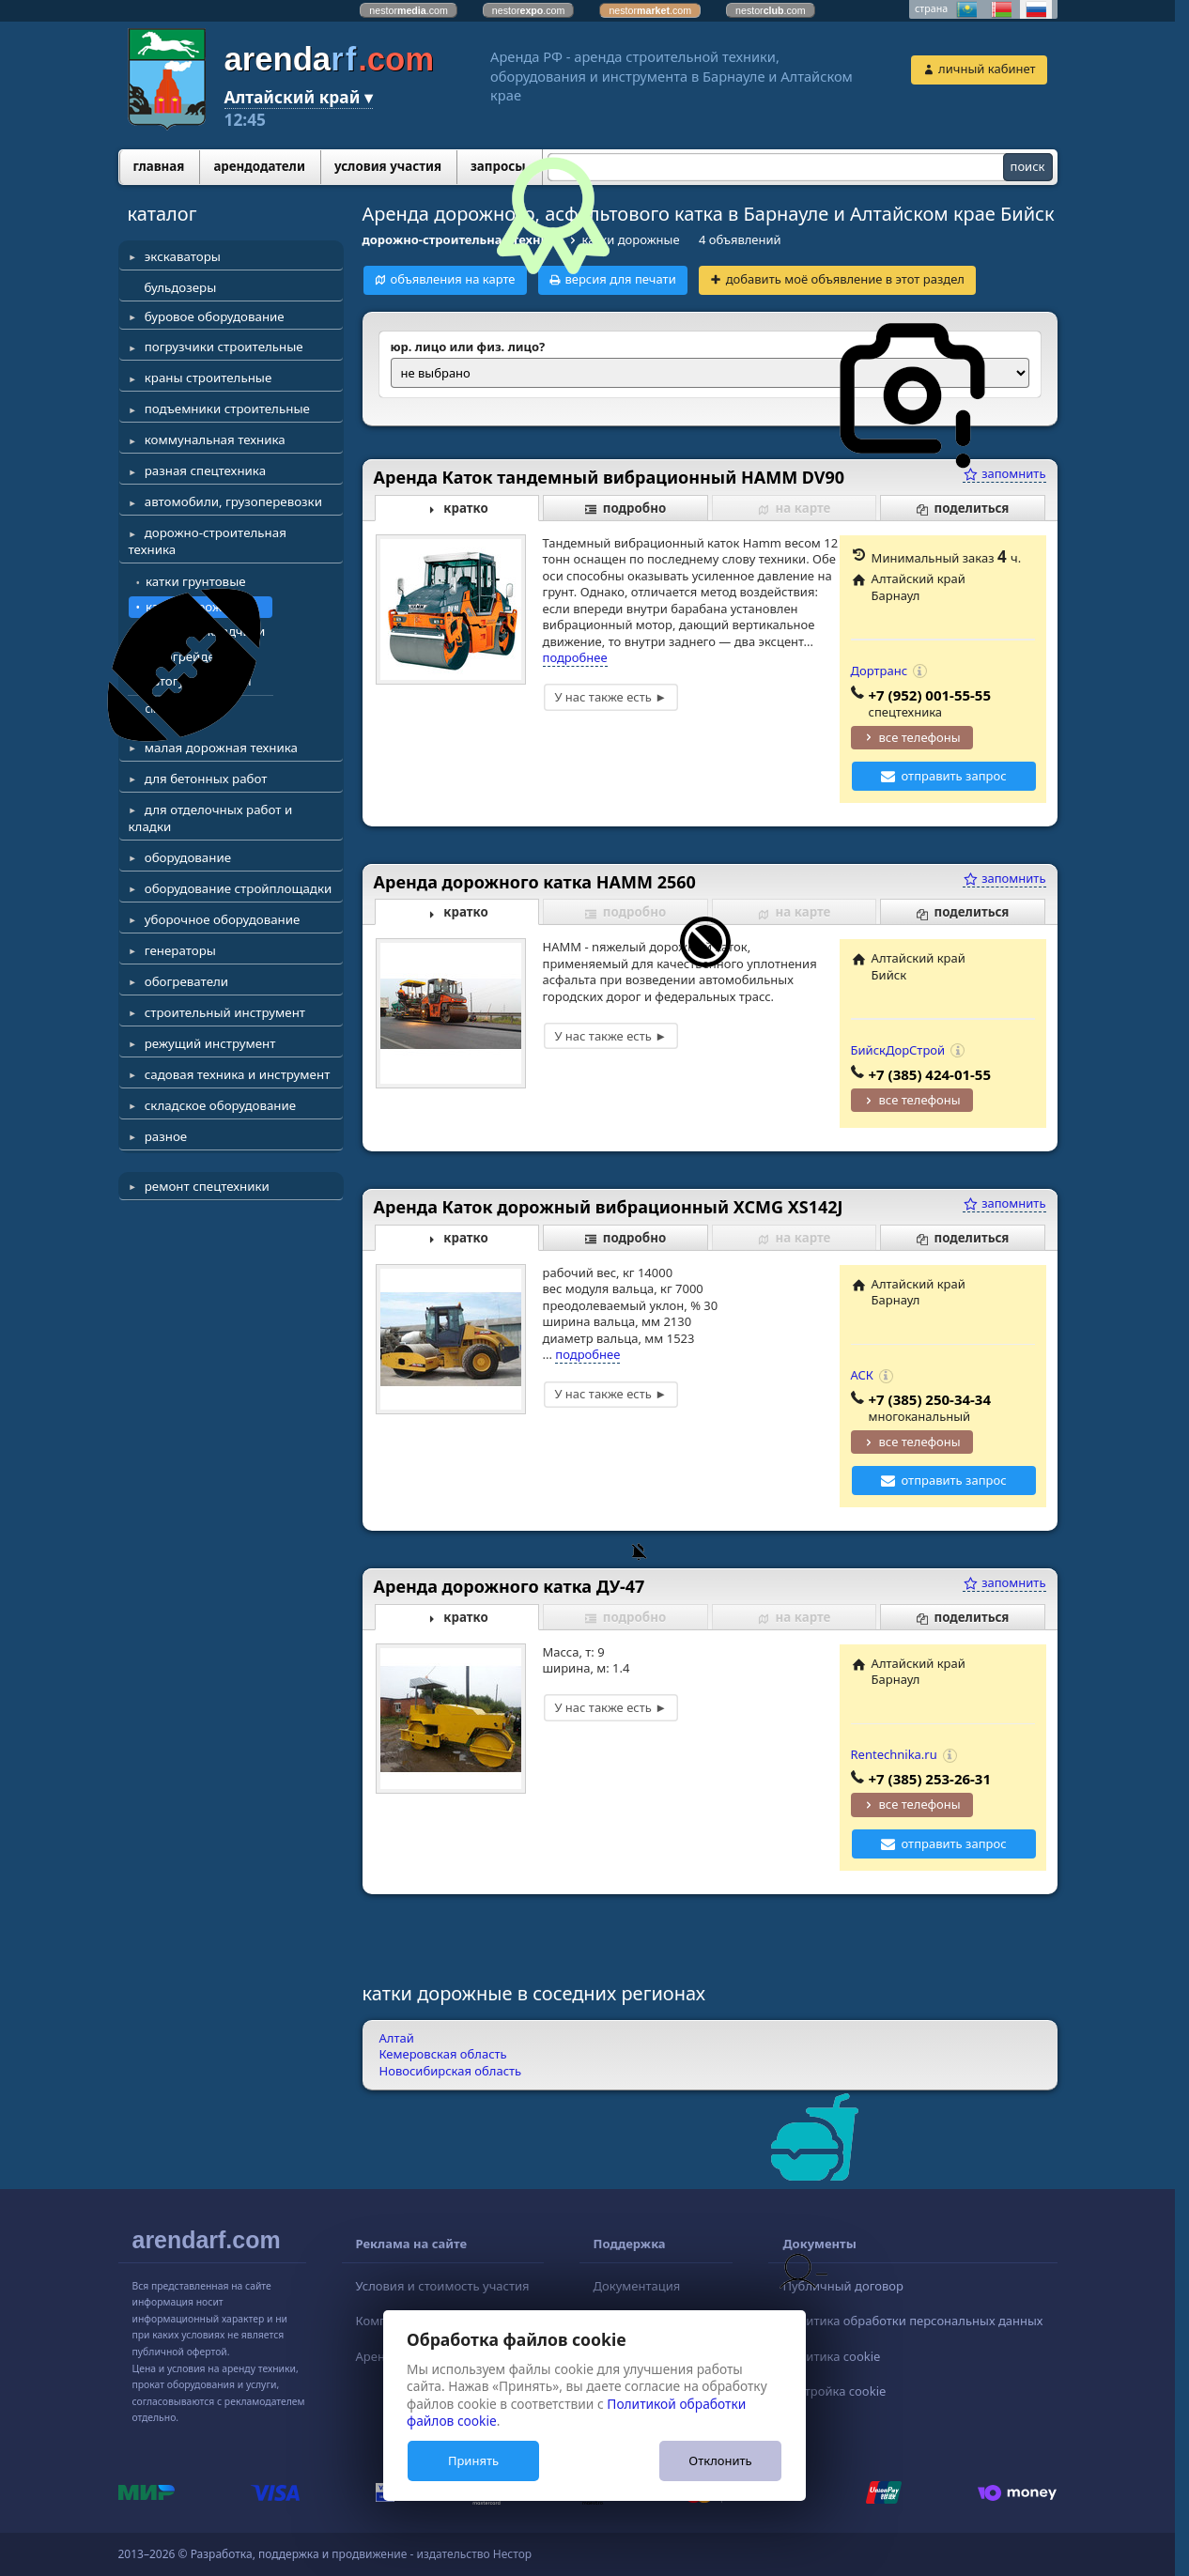  What do you see at coordinates (553, 216) in the screenshot?
I see `view achievements or awards` at bounding box center [553, 216].